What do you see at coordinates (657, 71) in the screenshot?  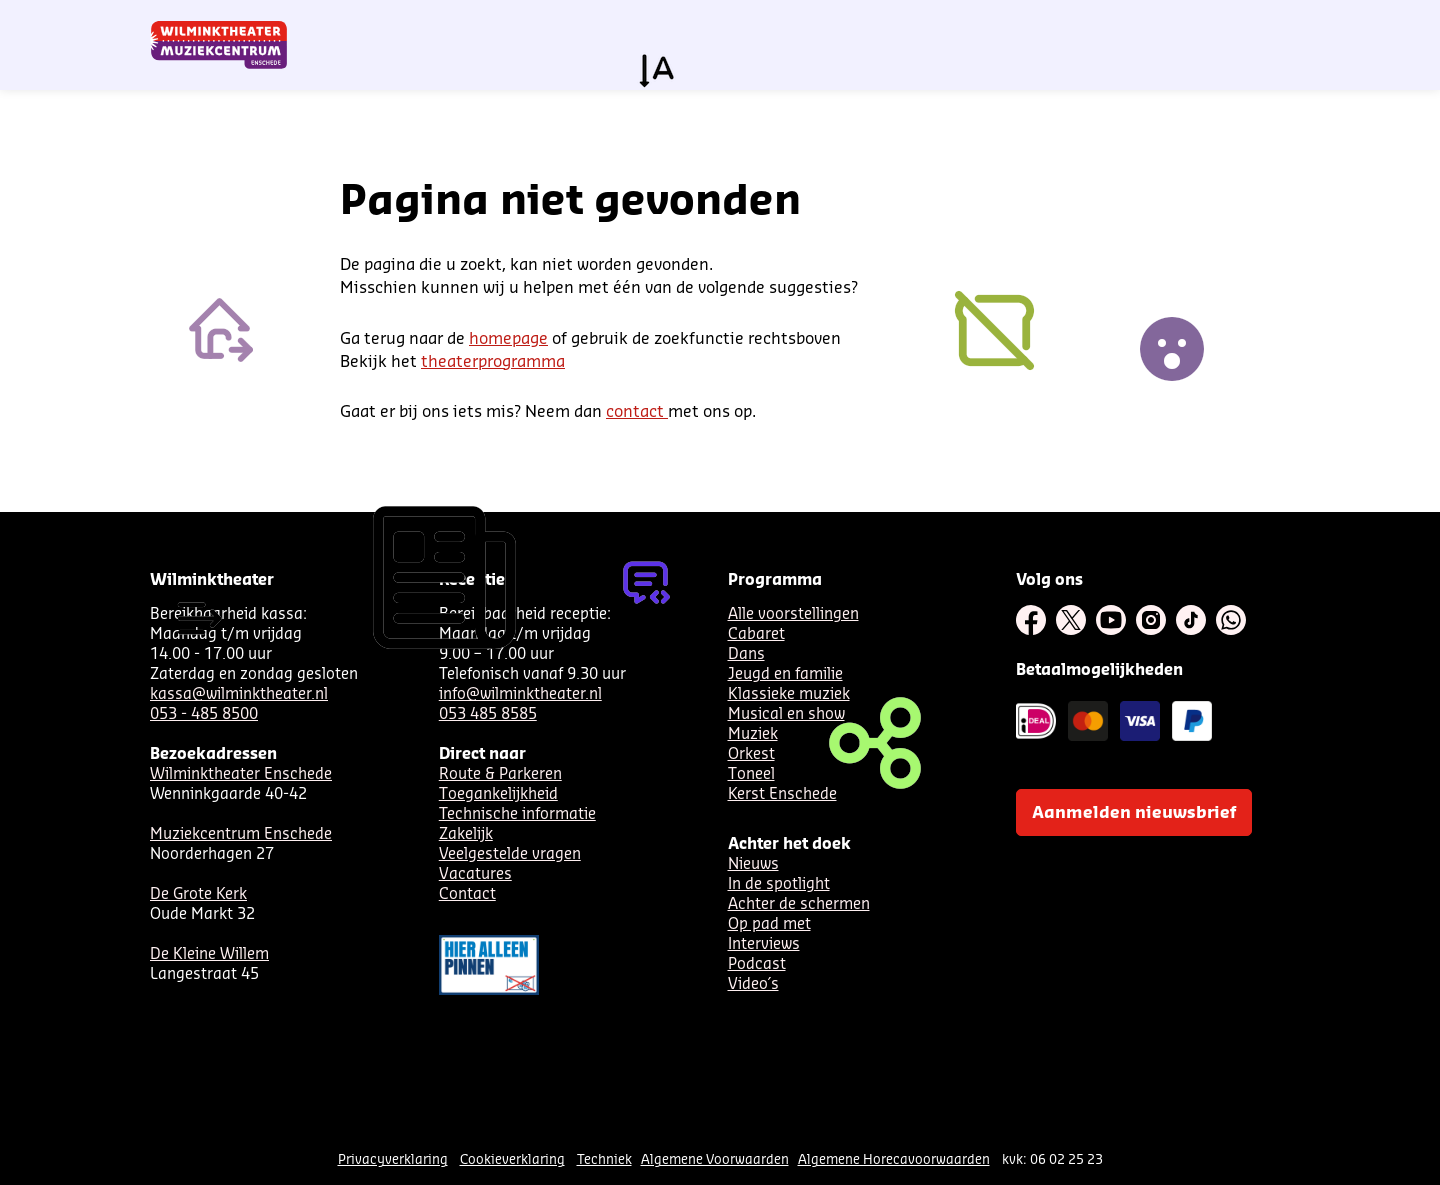 I see `rotate text to vertical orientation` at bounding box center [657, 71].